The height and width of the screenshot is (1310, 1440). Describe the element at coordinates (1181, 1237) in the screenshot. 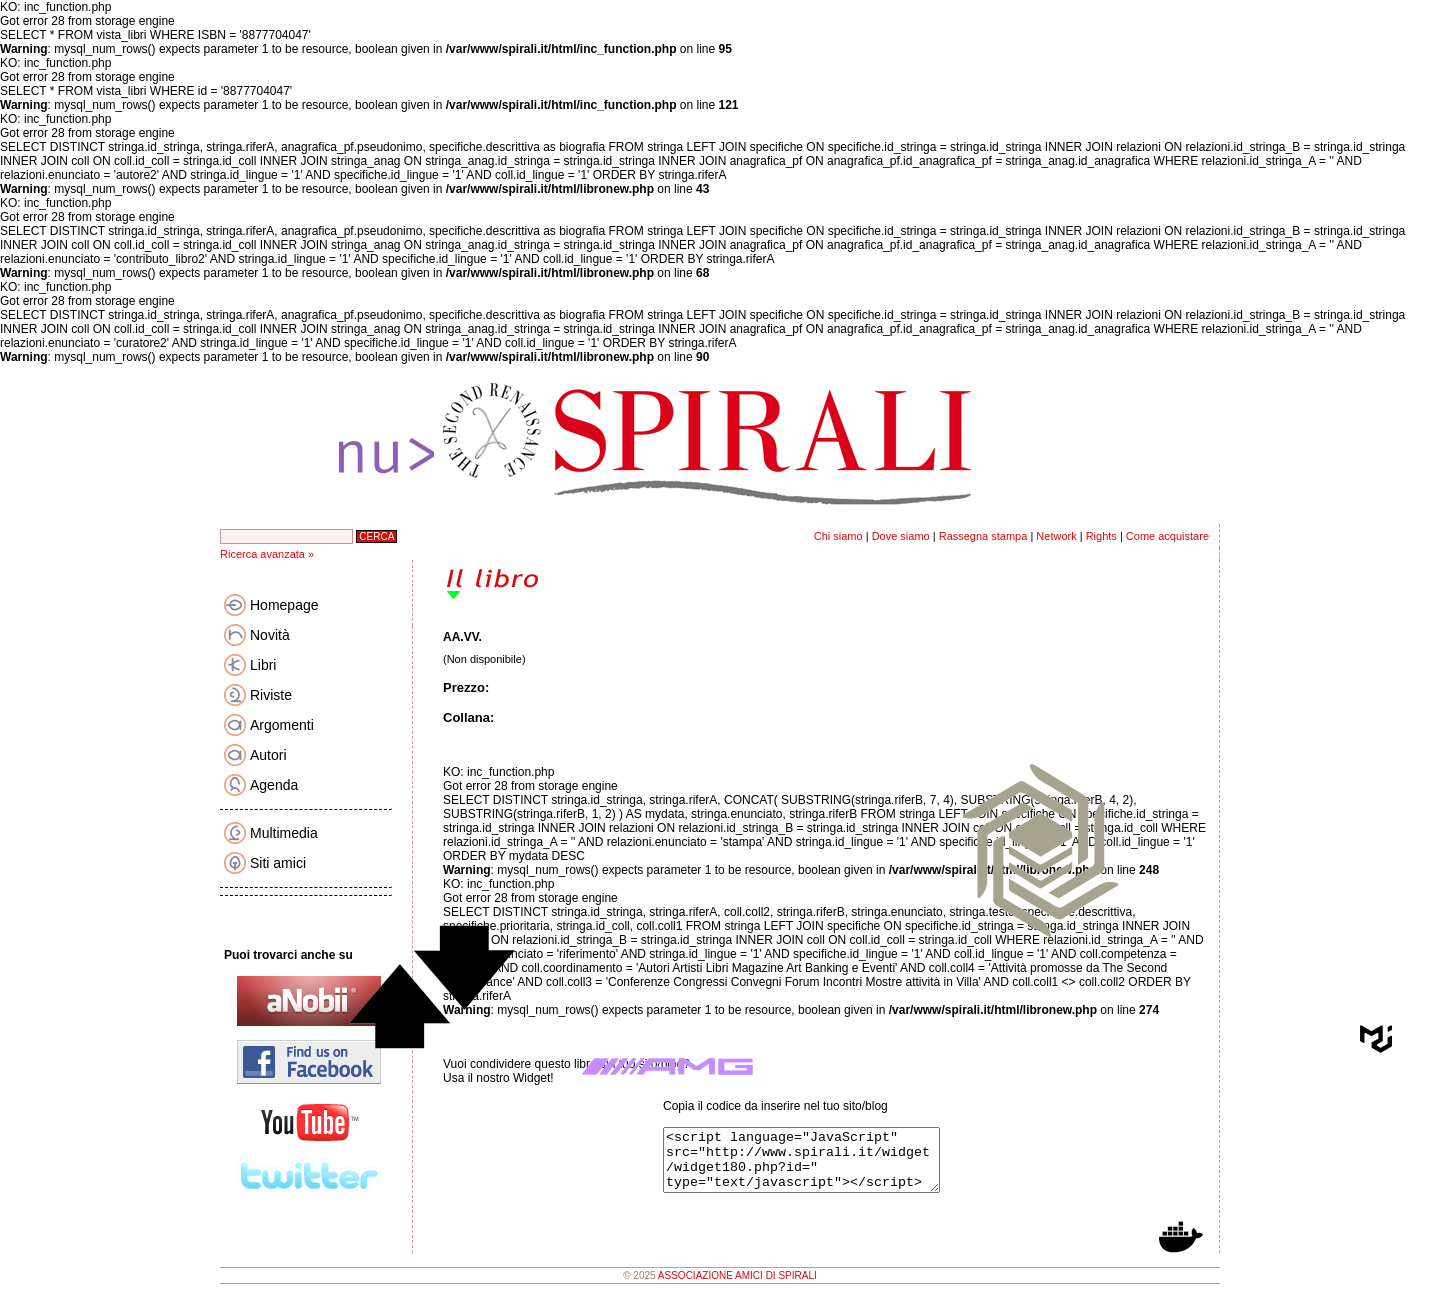

I see `docker container platform logo` at that location.